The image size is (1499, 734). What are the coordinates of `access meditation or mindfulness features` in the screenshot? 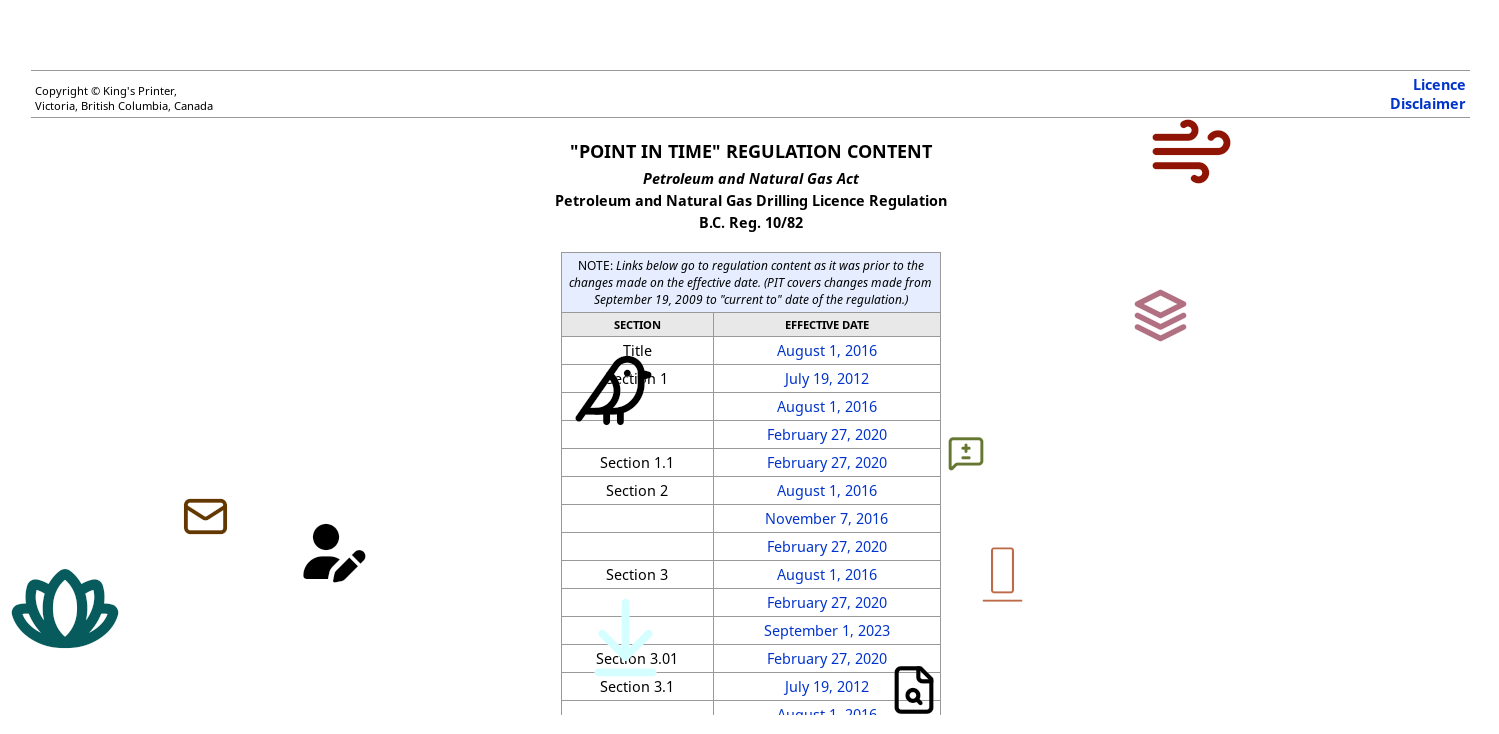 It's located at (65, 612).